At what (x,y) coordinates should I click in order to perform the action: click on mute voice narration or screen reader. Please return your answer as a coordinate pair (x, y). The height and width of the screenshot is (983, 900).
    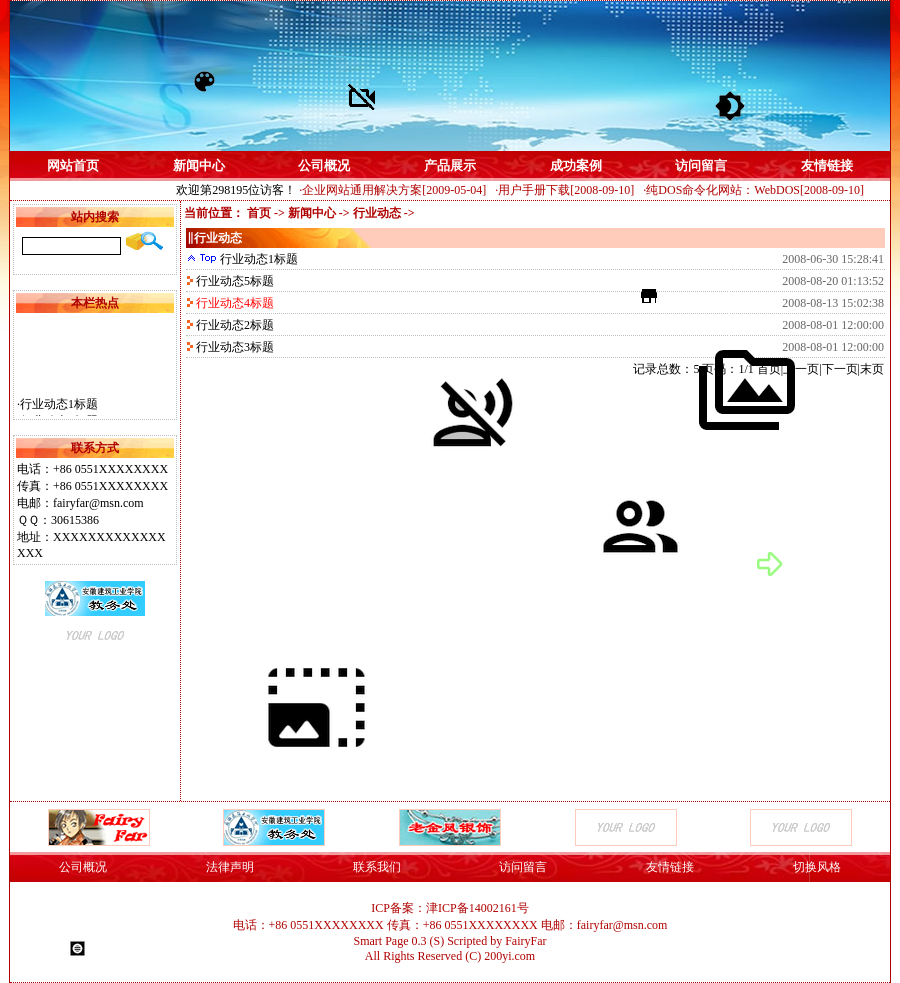
    Looking at the image, I should click on (473, 414).